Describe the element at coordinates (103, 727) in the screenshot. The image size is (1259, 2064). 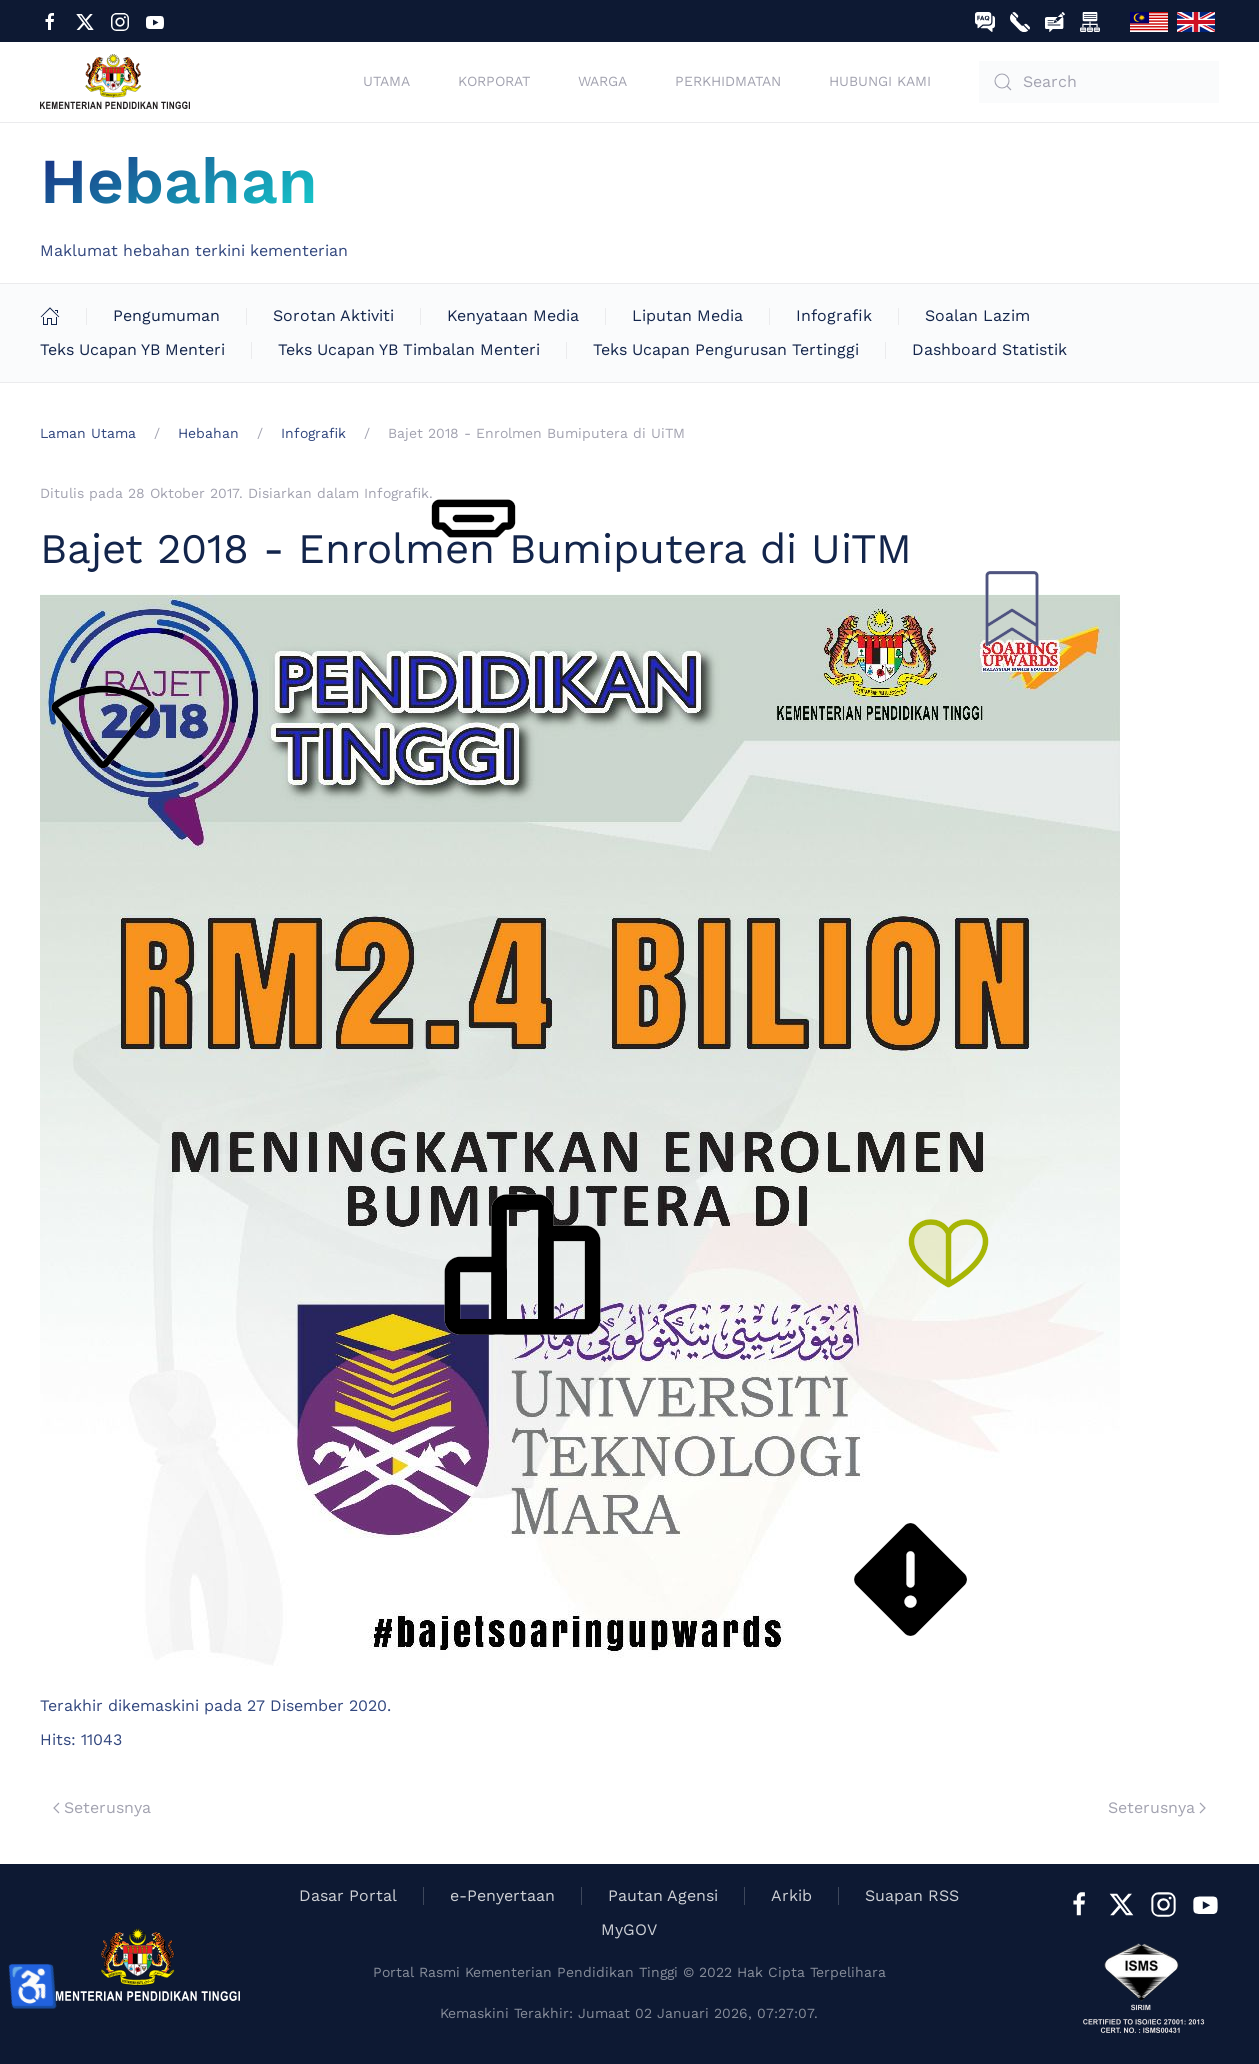
I see `no wifi signal available` at that location.